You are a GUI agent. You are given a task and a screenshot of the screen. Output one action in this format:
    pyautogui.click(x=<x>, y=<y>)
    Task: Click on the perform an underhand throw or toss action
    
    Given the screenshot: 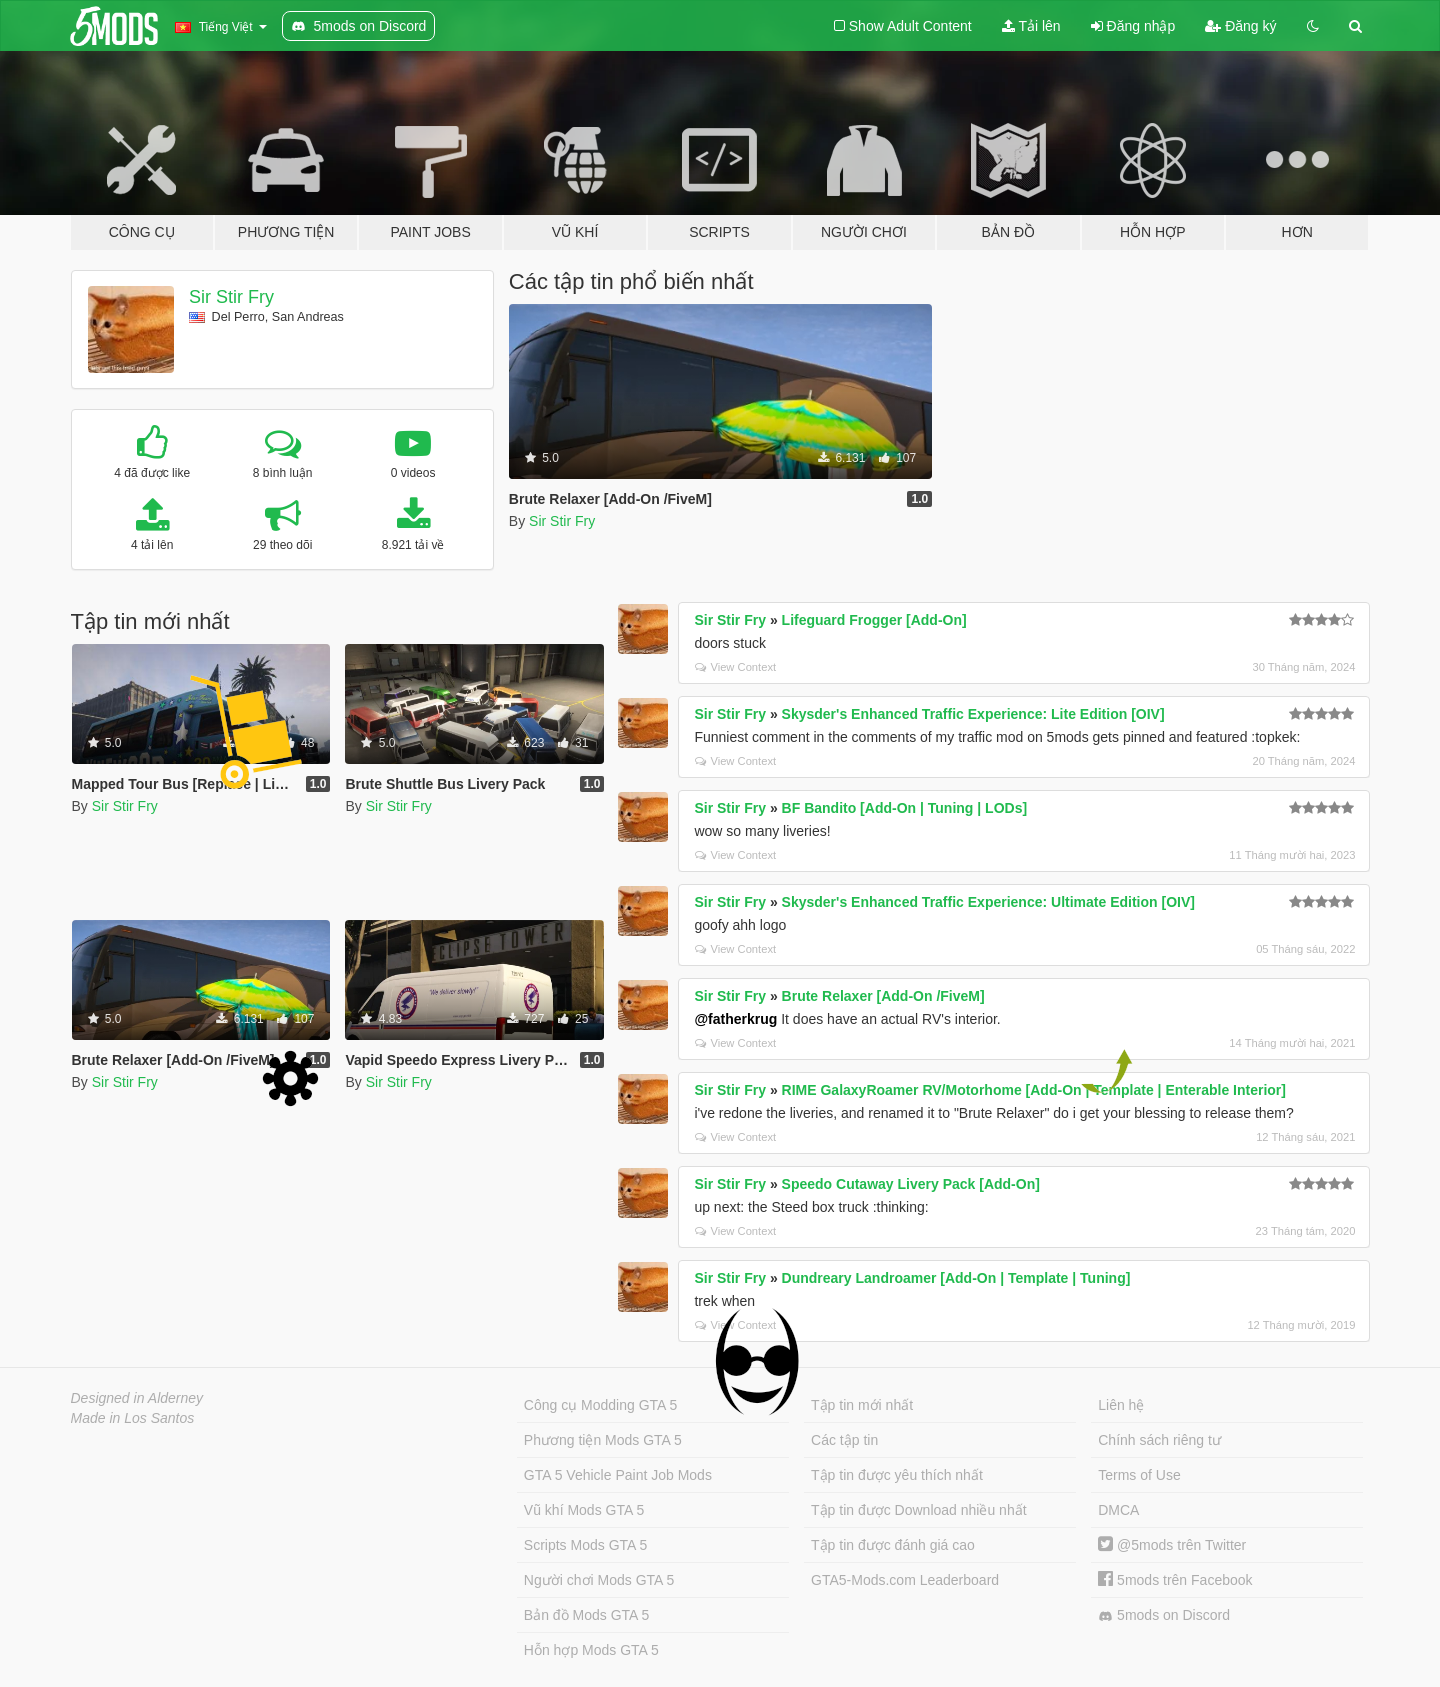 What is the action you would take?
    pyautogui.click(x=1106, y=1071)
    